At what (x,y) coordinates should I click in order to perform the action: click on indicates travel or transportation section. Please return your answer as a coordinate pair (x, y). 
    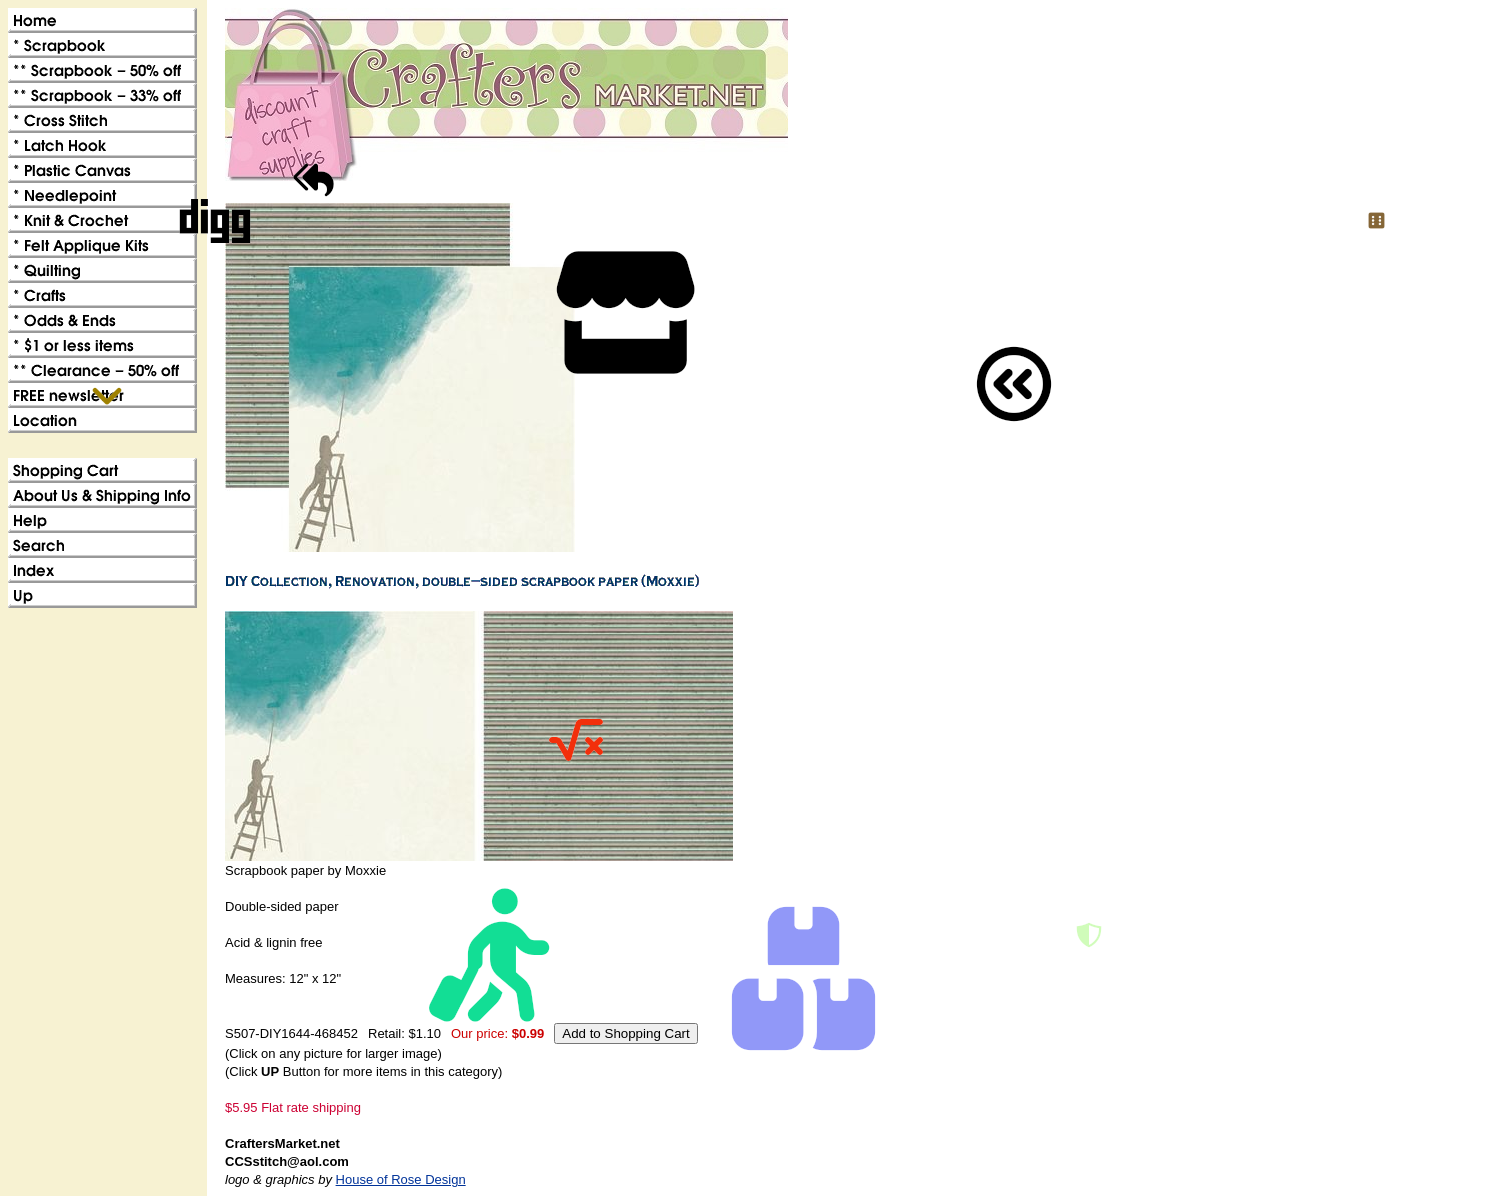
    Looking at the image, I should click on (490, 955).